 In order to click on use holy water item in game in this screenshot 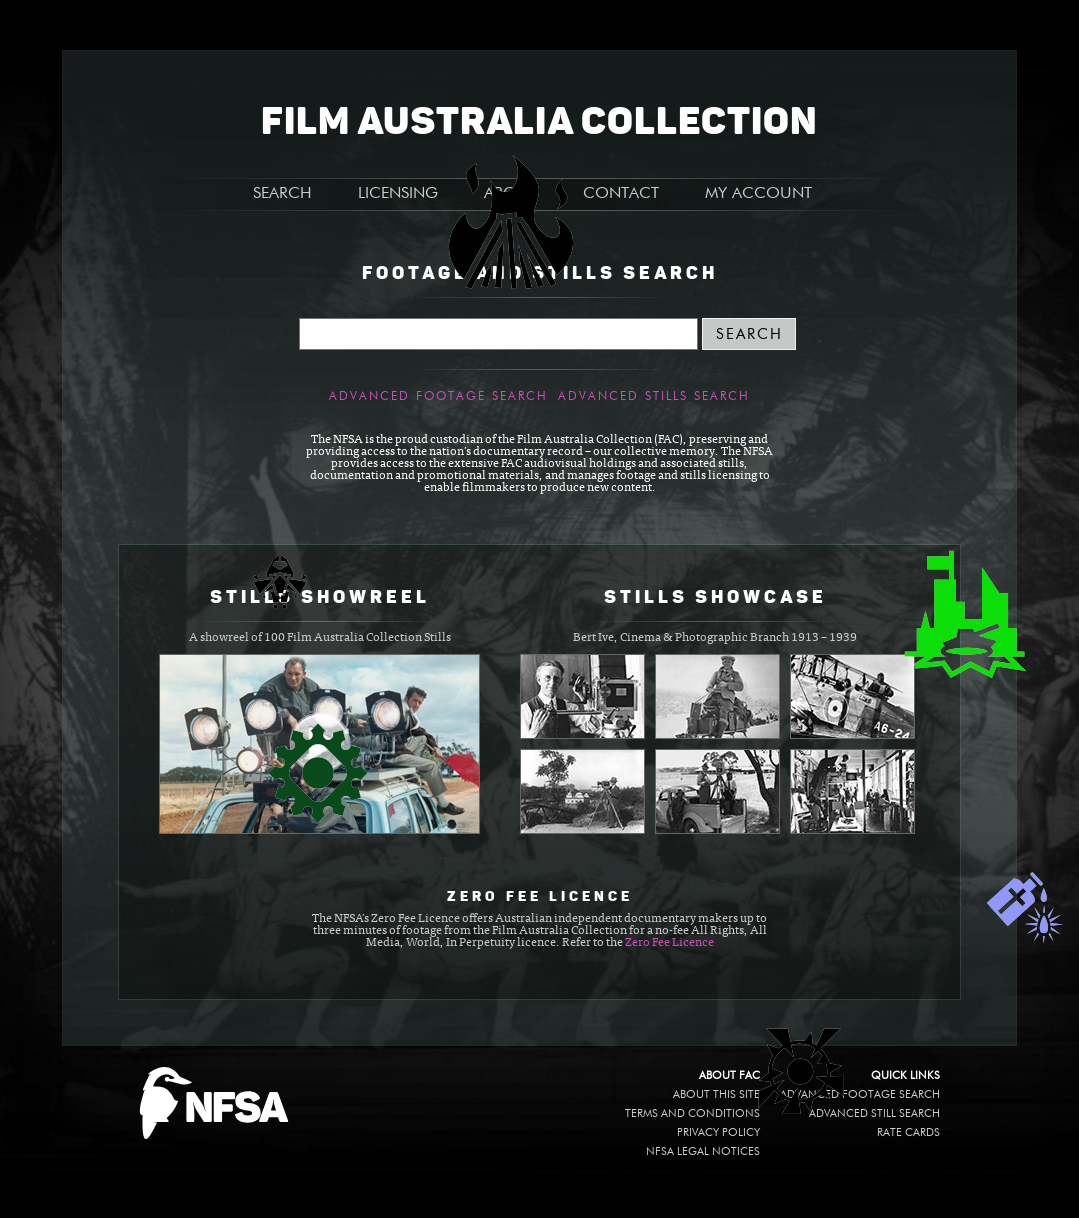, I will do `click(1025, 908)`.